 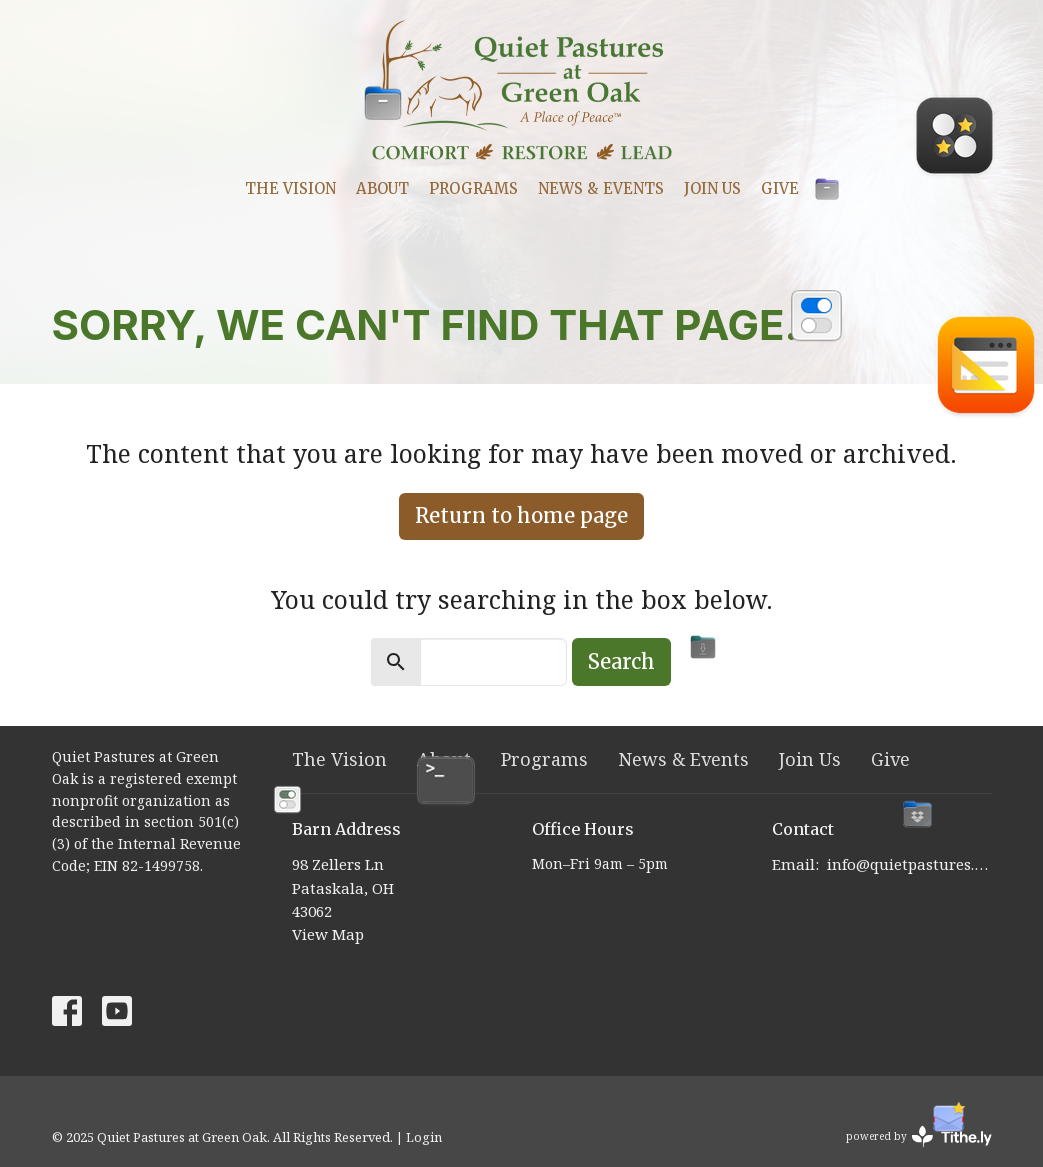 I want to click on launch iagno reversi board game, so click(x=954, y=135).